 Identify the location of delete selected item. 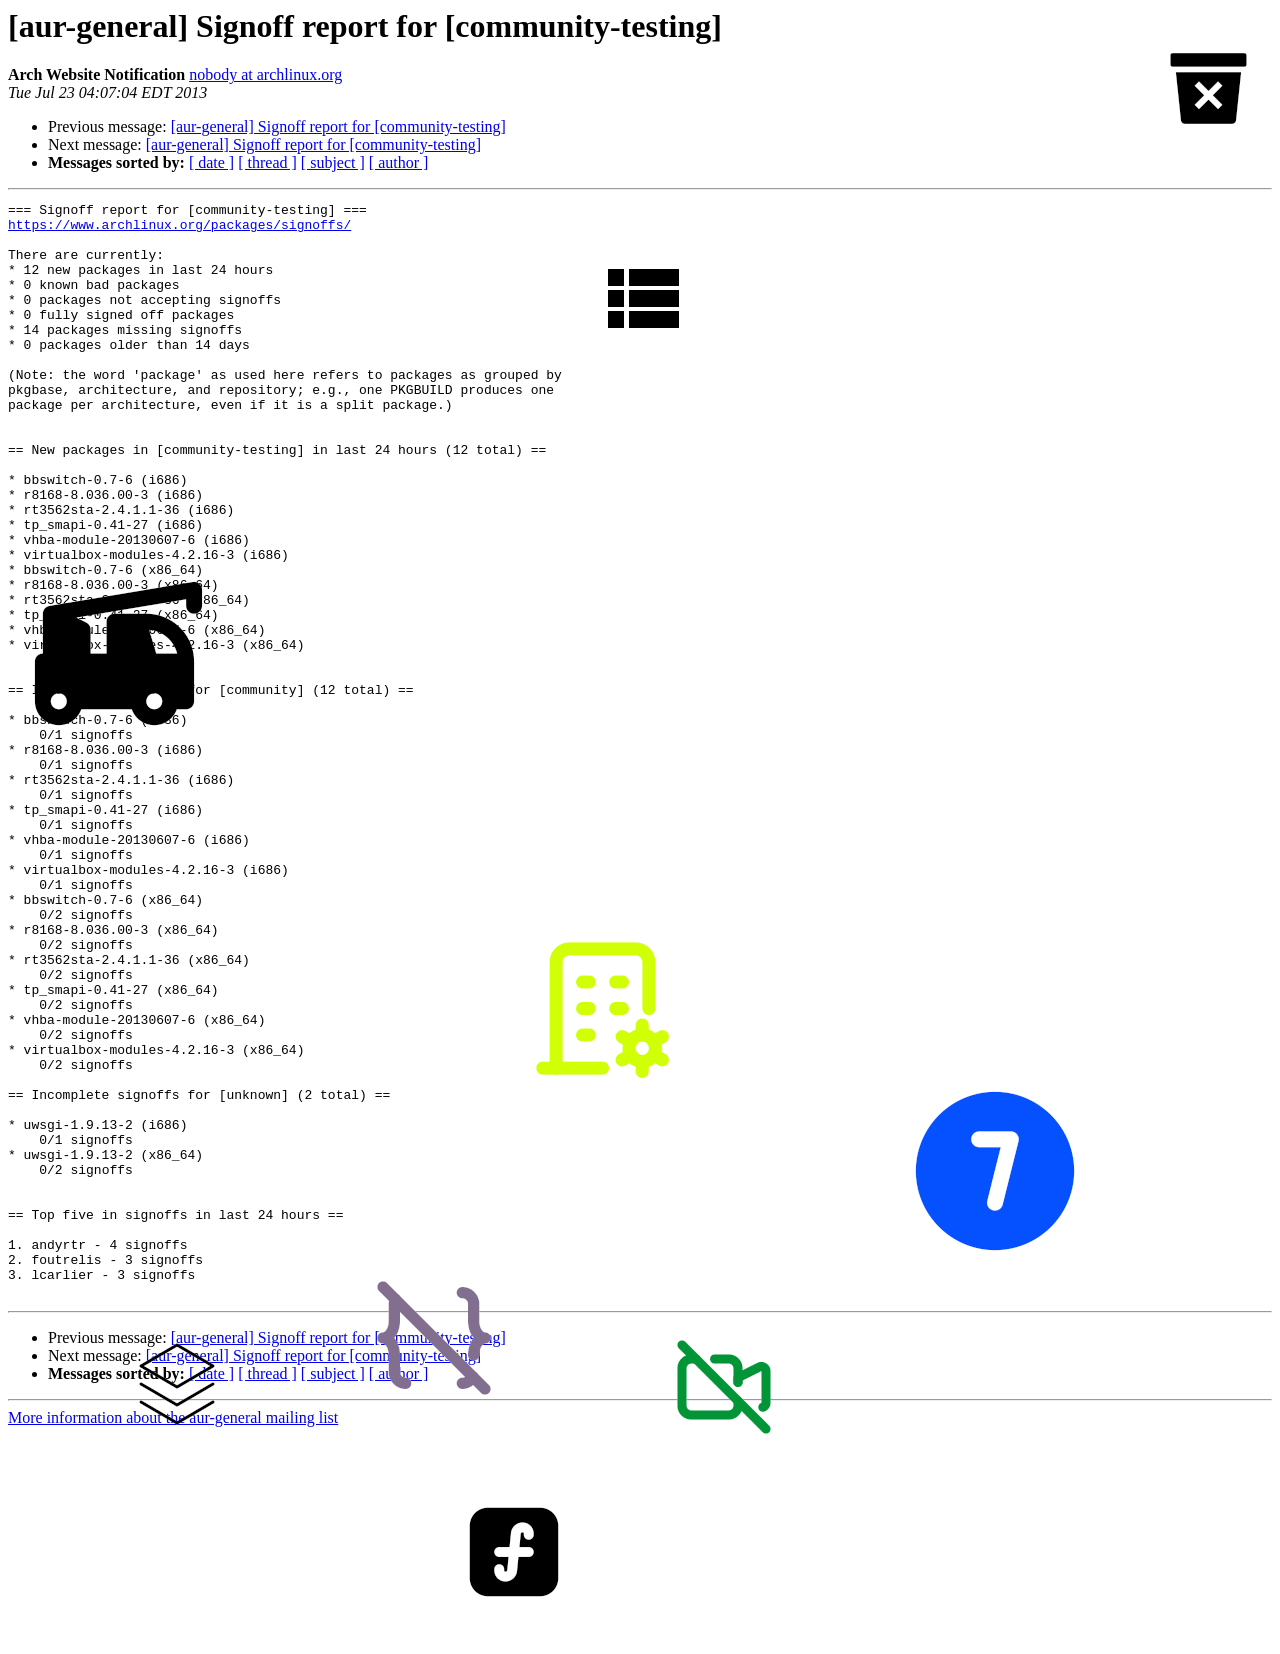
(1208, 88).